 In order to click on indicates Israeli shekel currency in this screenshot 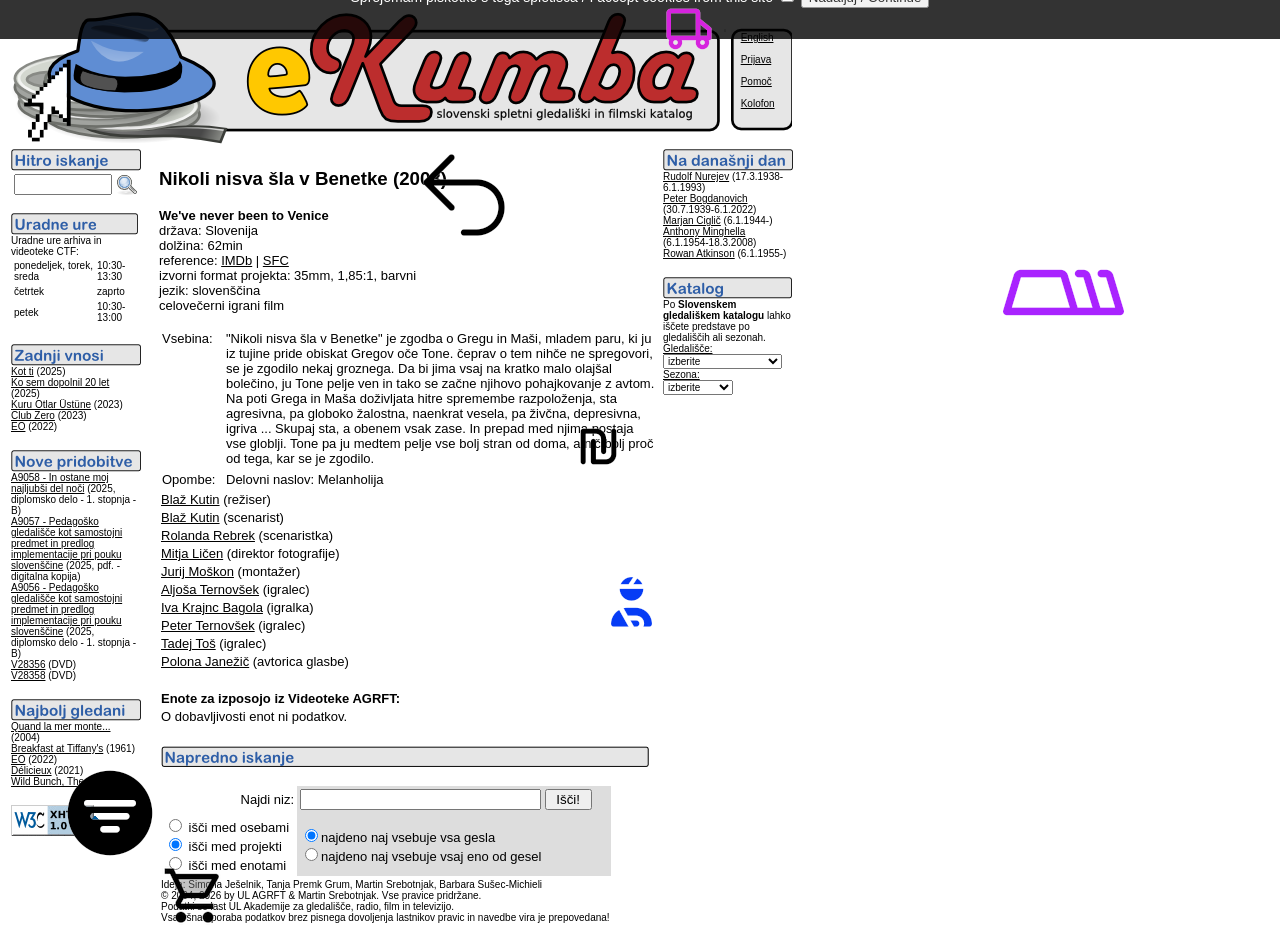, I will do `click(598, 446)`.